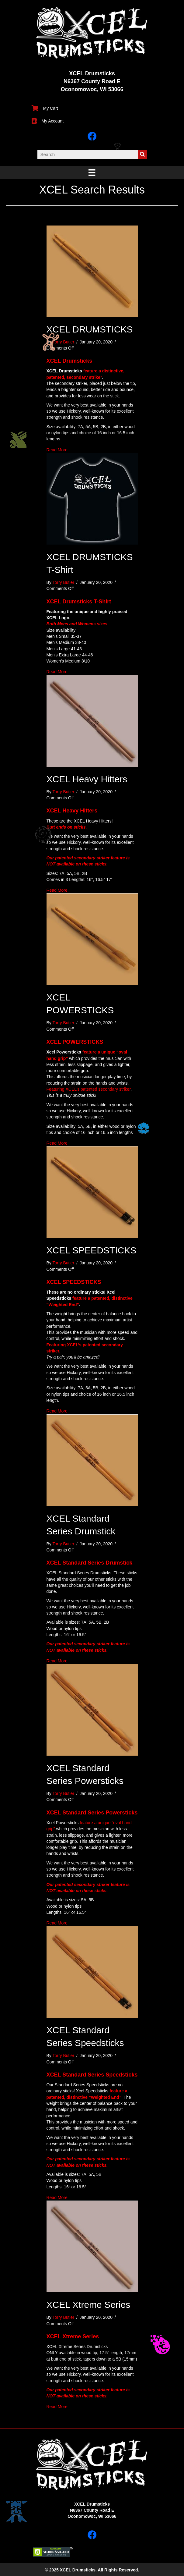 This screenshot has width=184, height=2576. I want to click on view character anatomy or internal stats, so click(51, 342).